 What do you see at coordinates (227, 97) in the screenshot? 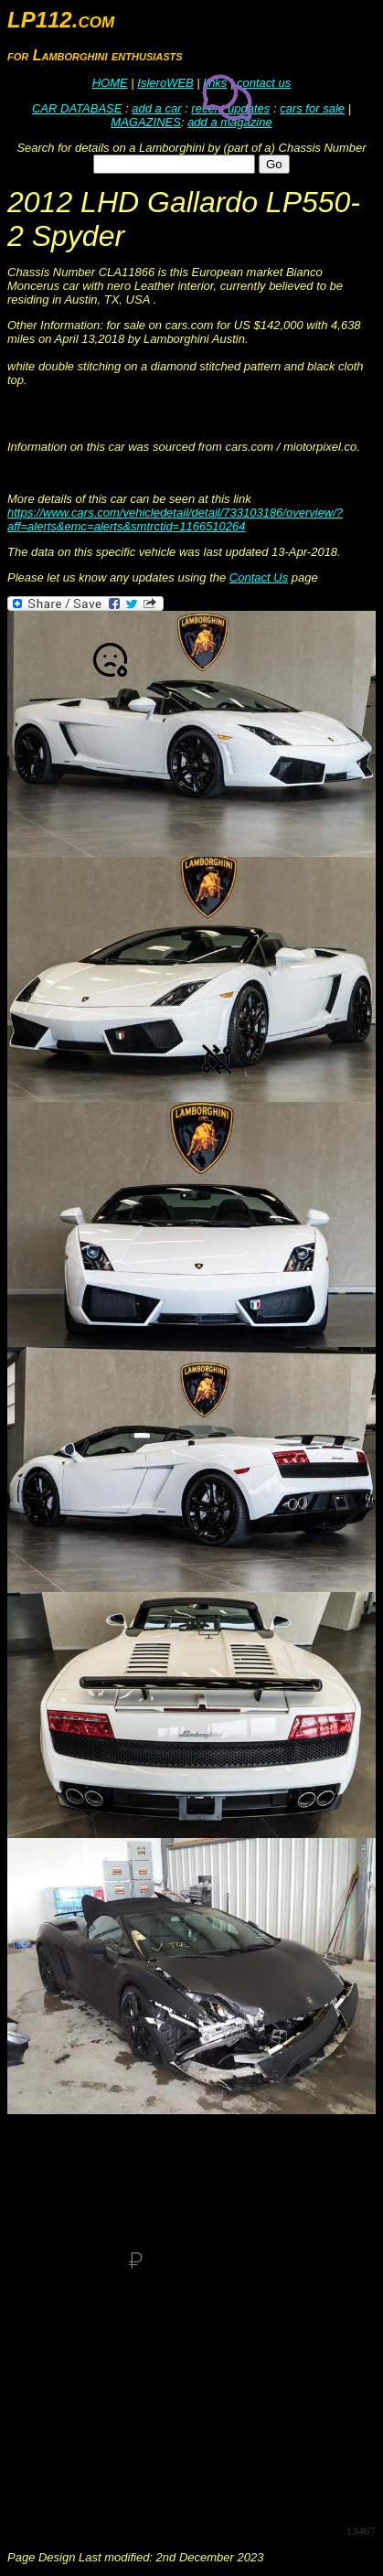
I see `open your conversations` at bounding box center [227, 97].